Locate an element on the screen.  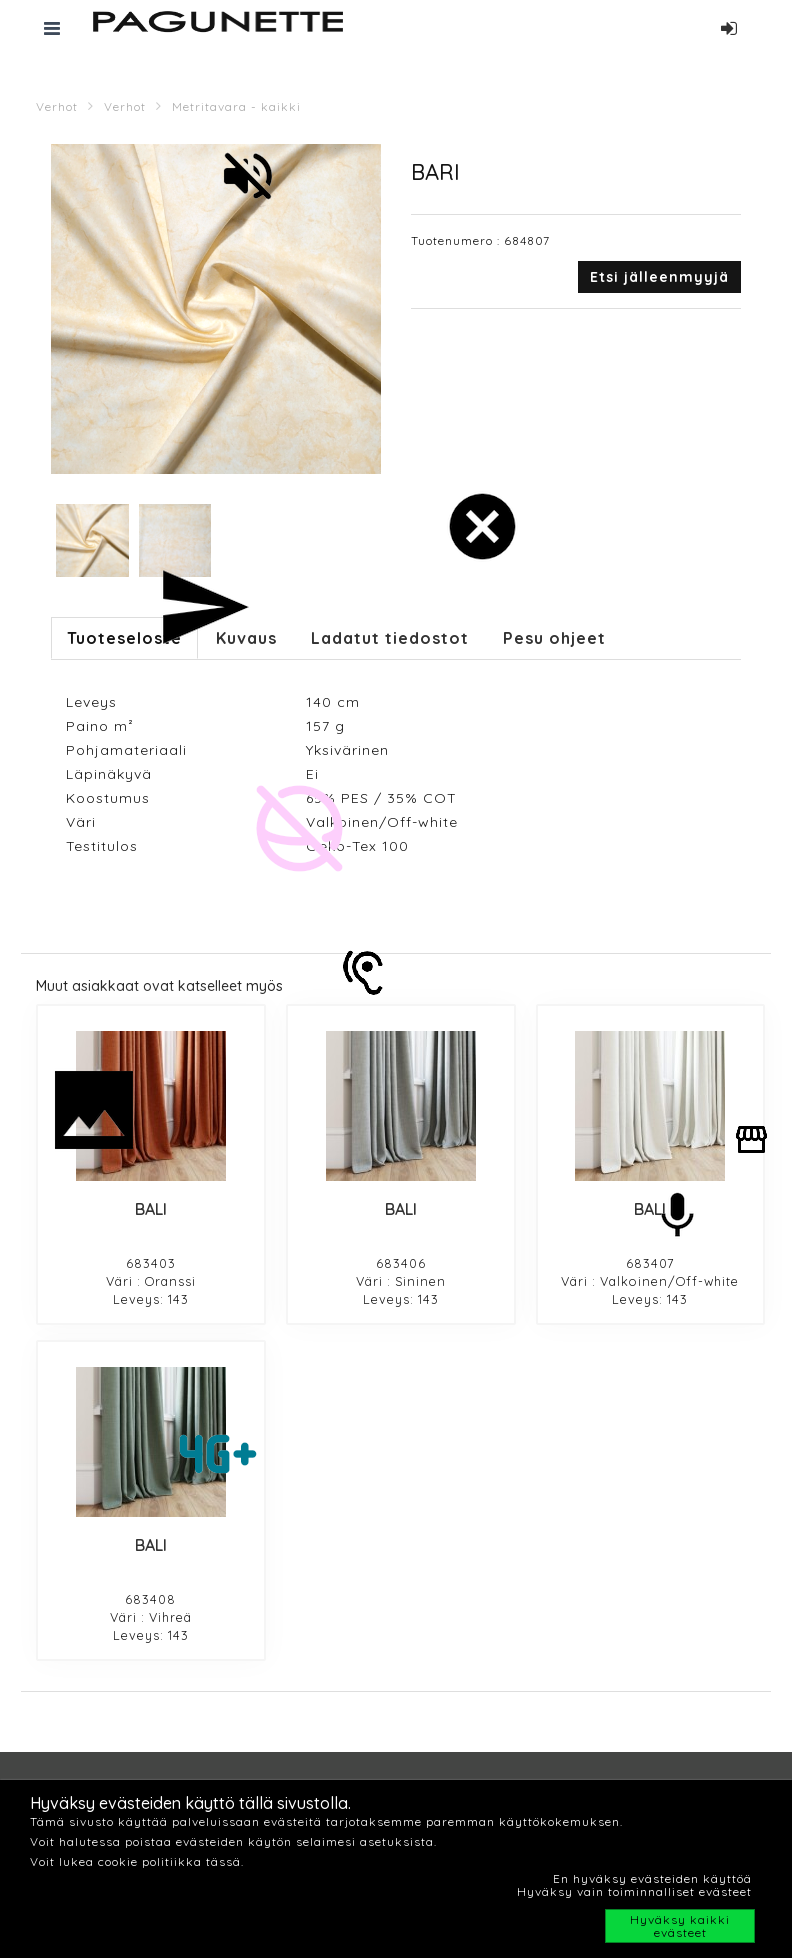
browse the online store or marketplace is located at coordinates (751, 1139).